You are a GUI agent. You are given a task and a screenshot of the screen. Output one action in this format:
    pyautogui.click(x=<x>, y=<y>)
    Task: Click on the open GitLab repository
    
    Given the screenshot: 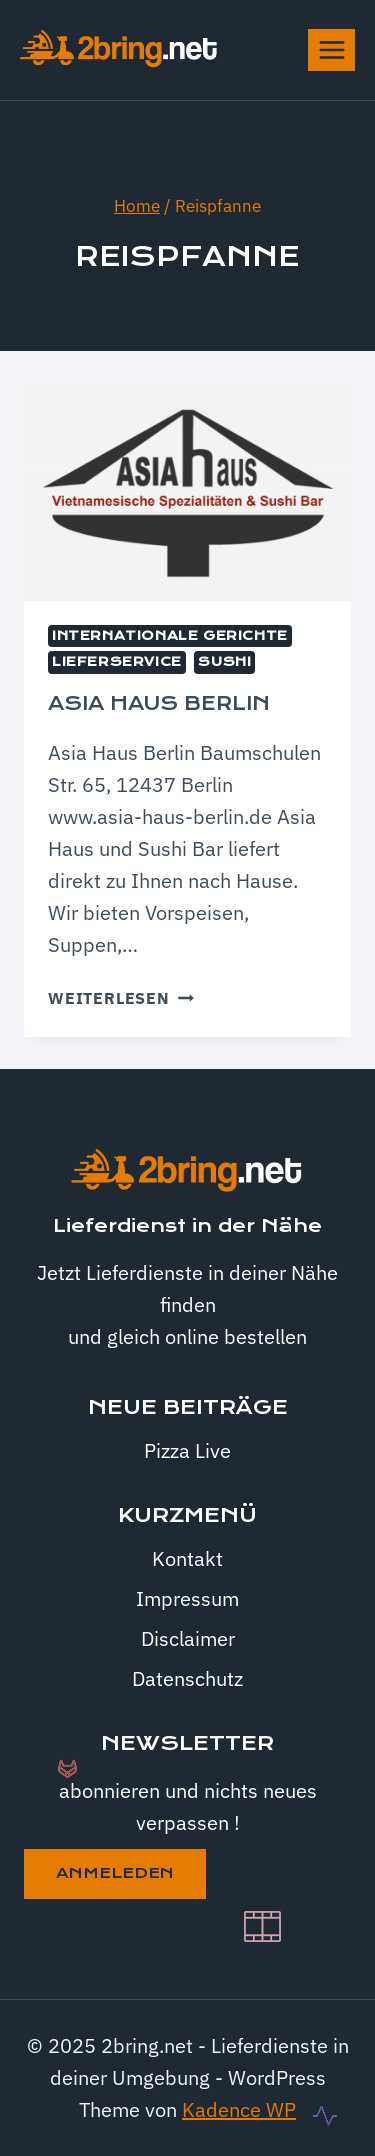 What is the action you would take?
    pyautogui.click(x=67, y=1768)
    